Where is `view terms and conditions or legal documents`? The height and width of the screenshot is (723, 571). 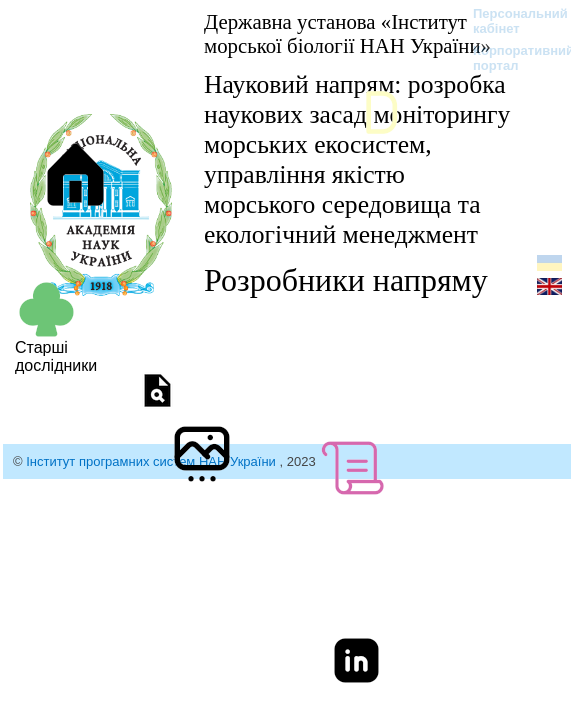 view terms and conditions or legal documents is located at coordinates (355, 468).